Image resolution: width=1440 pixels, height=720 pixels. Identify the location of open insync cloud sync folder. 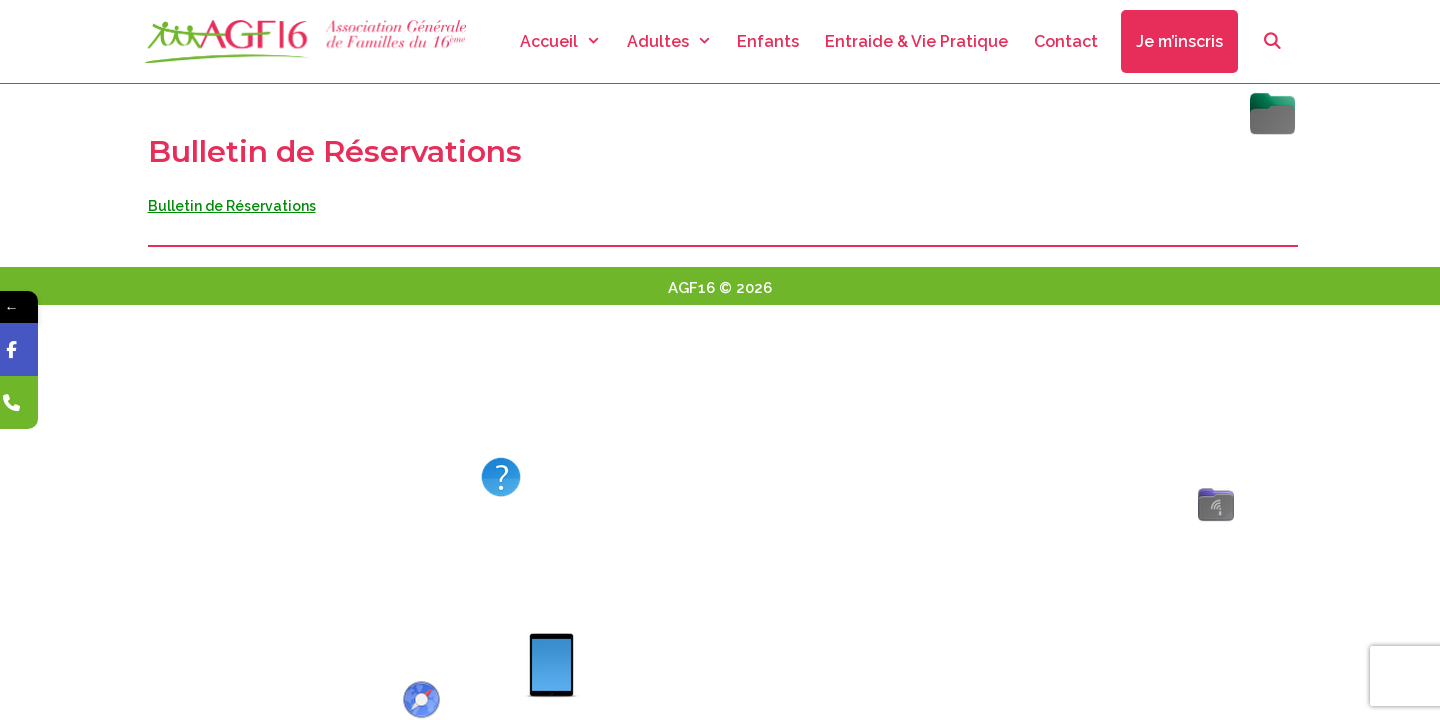
(1216, 504).